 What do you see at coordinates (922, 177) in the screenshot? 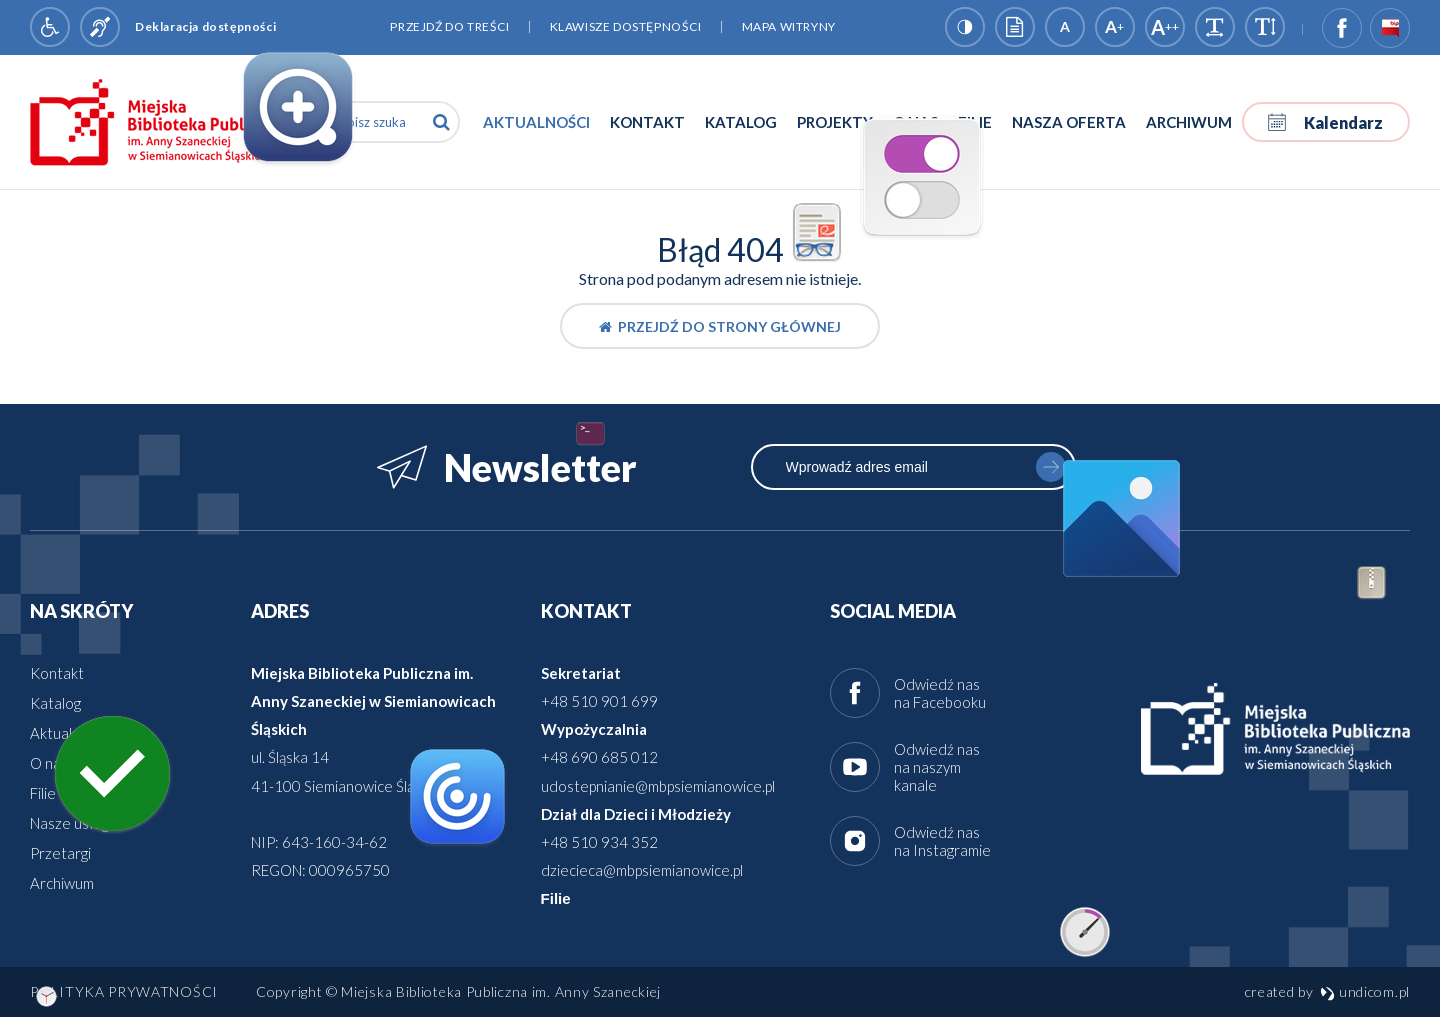
I see `open desktop preferences or settings` at bounding box center [922, 177].